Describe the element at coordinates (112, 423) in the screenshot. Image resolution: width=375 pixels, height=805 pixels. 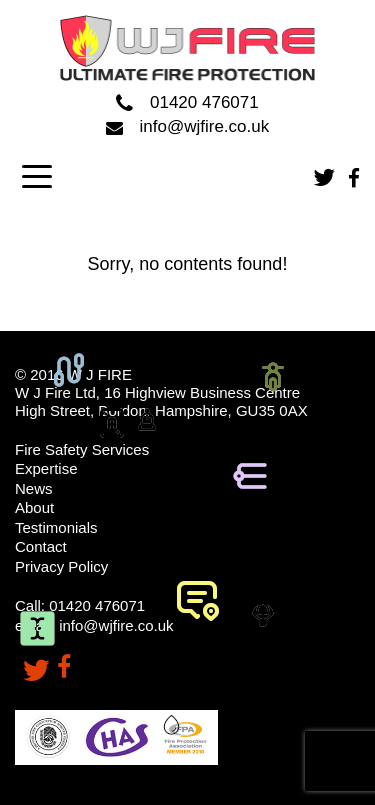
I see `ace playing card for card game apps` at that location.